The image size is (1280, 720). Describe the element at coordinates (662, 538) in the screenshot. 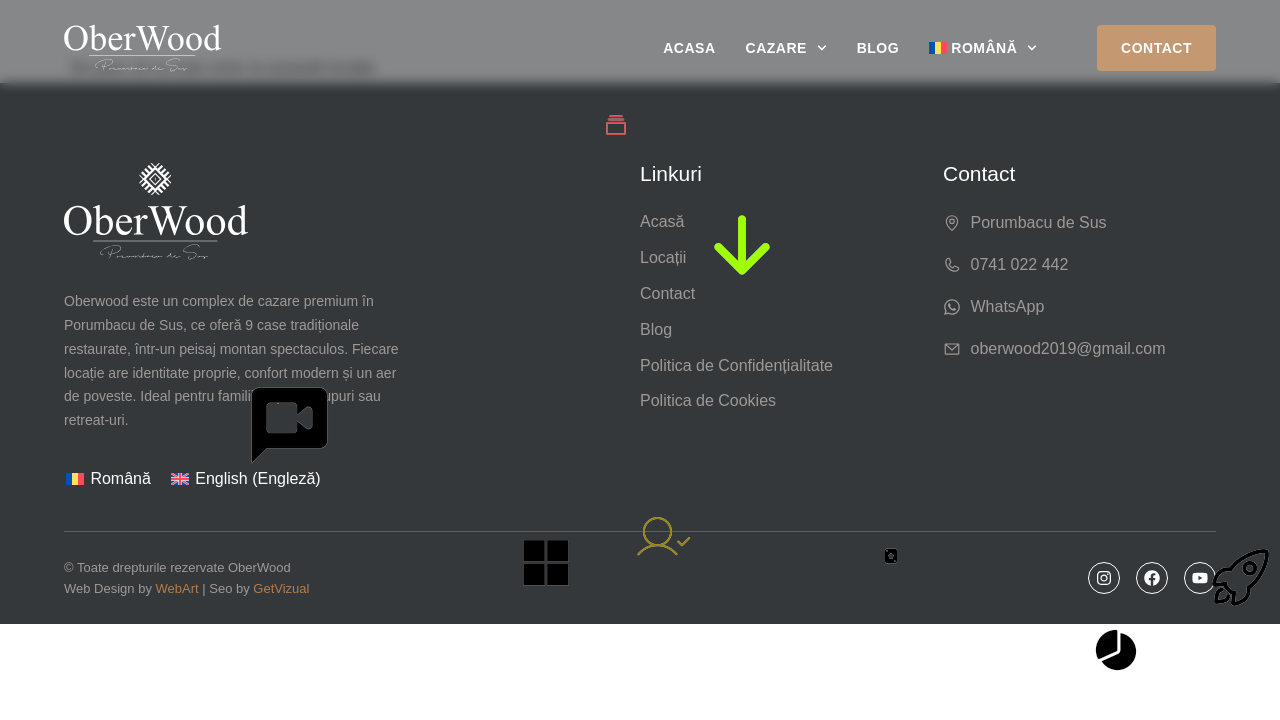

I see `user verified or confirmed` at that location.